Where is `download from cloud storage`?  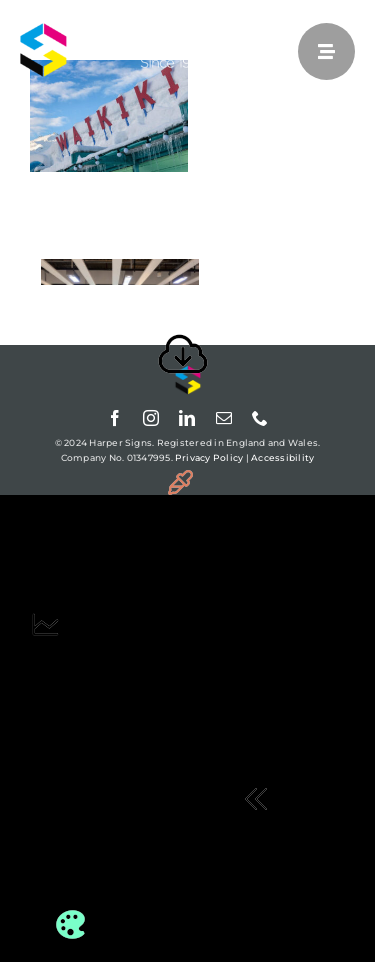 download from cloud storage is located at coordinates (183, 354).